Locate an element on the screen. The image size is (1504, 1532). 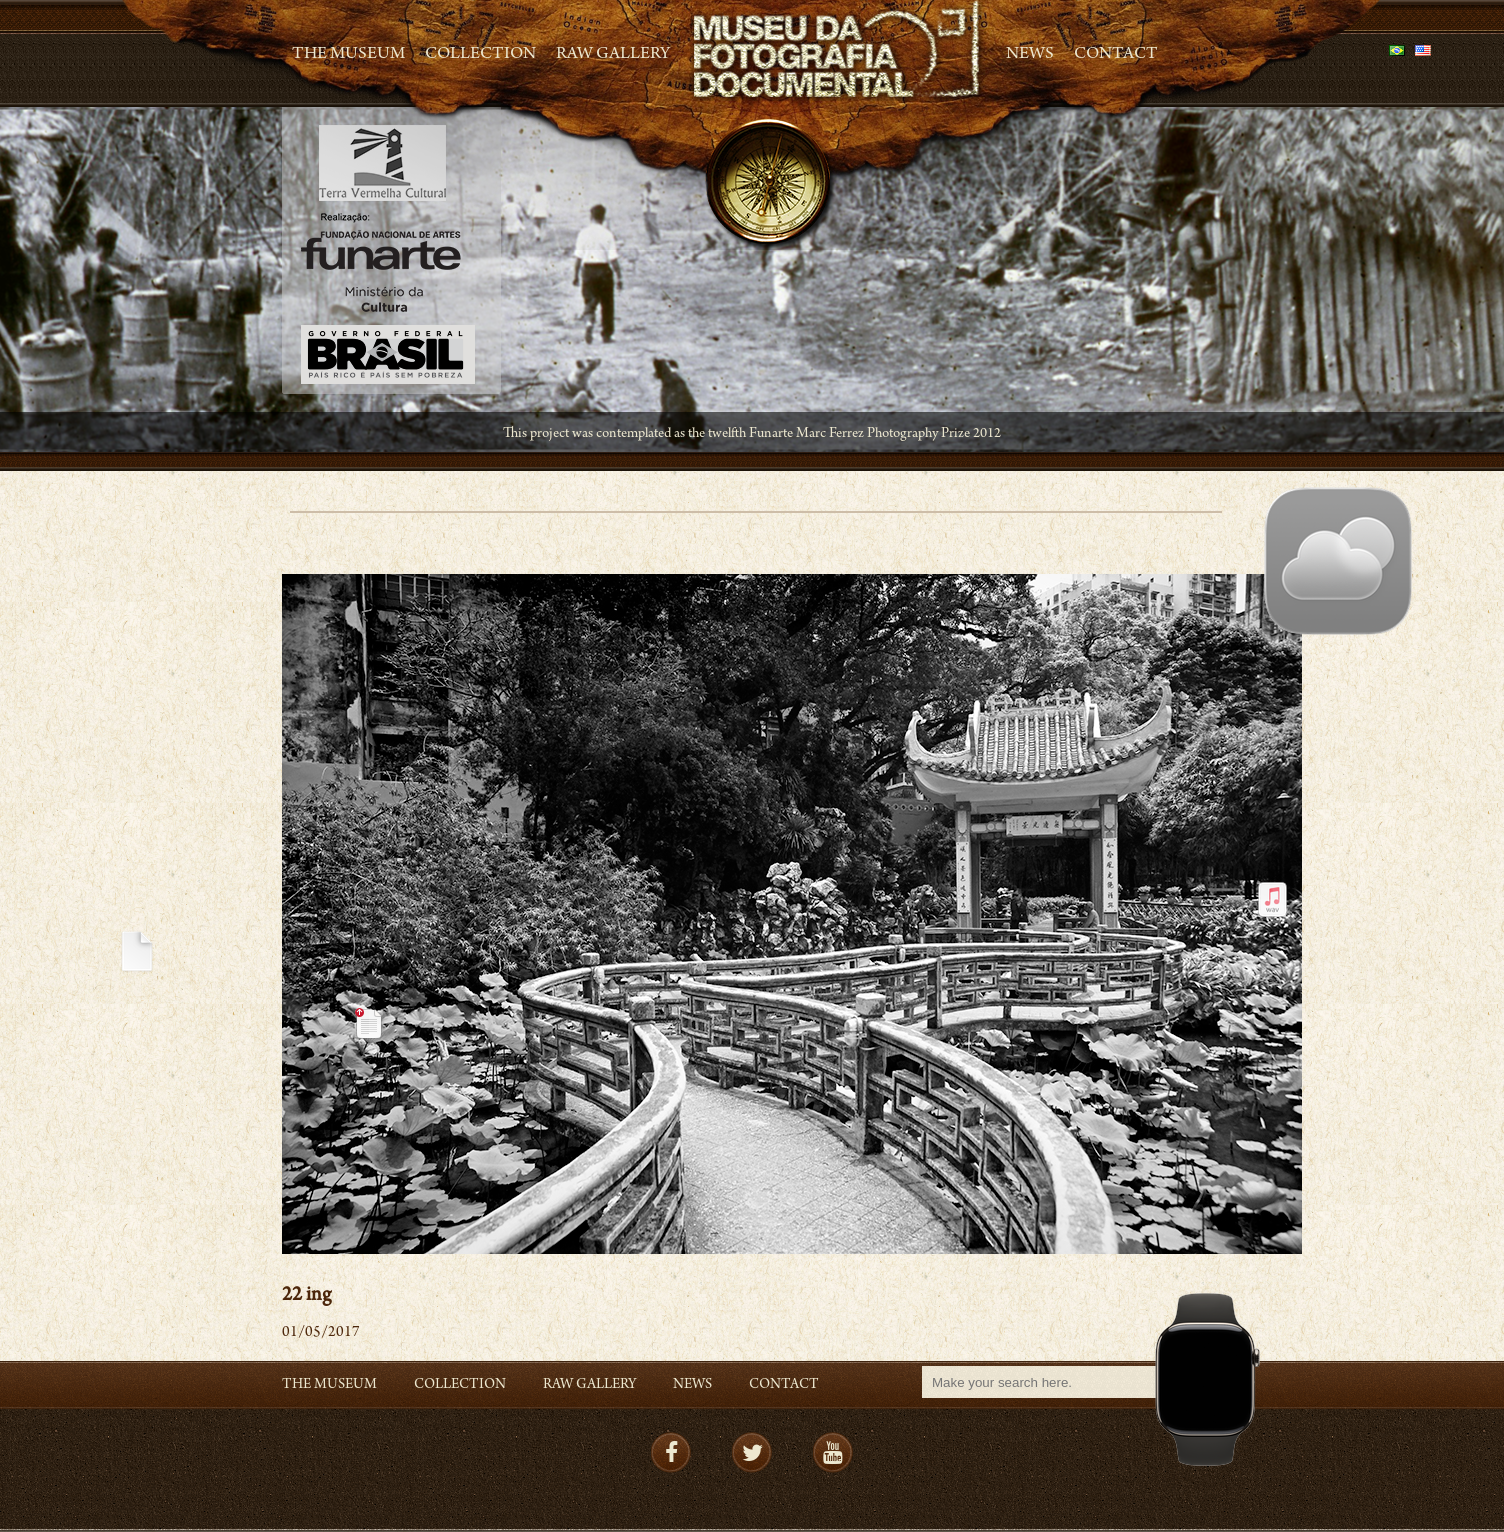
apple watch series 10 device icon is located at coordinates (1205, 1379).